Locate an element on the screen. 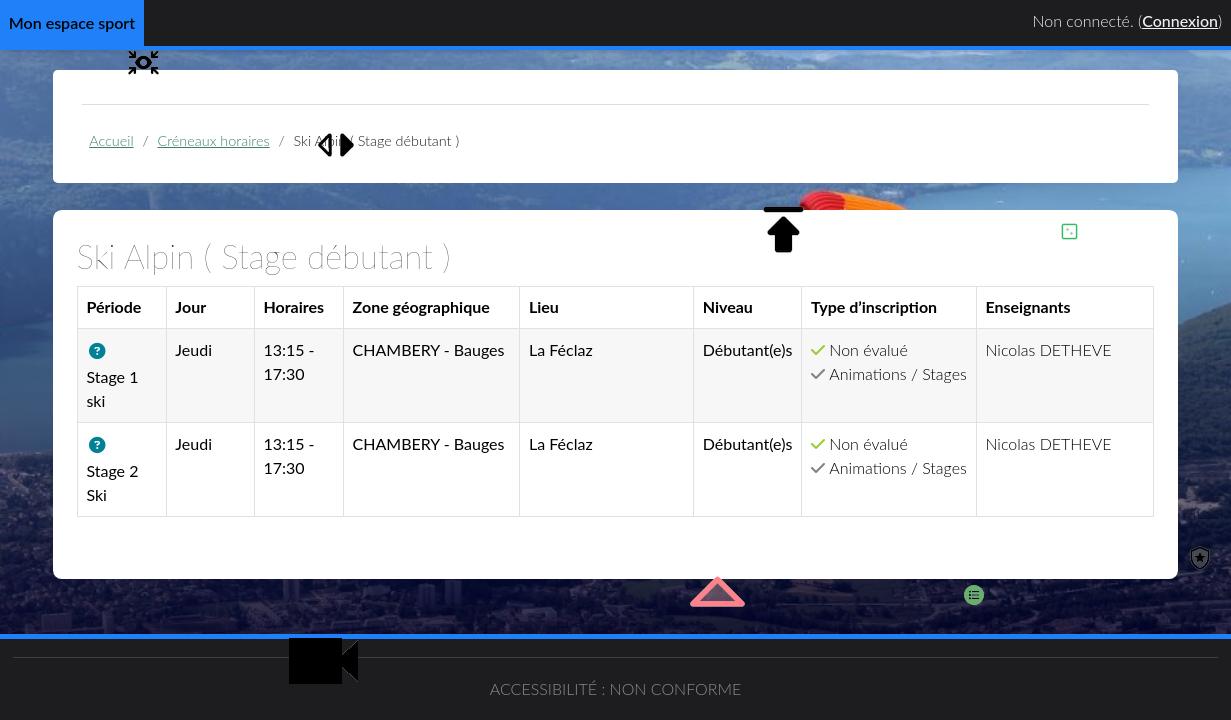 This screenshot has width=1231, height=720. randomize or shuffle content is located at coordinates (1069, 231).